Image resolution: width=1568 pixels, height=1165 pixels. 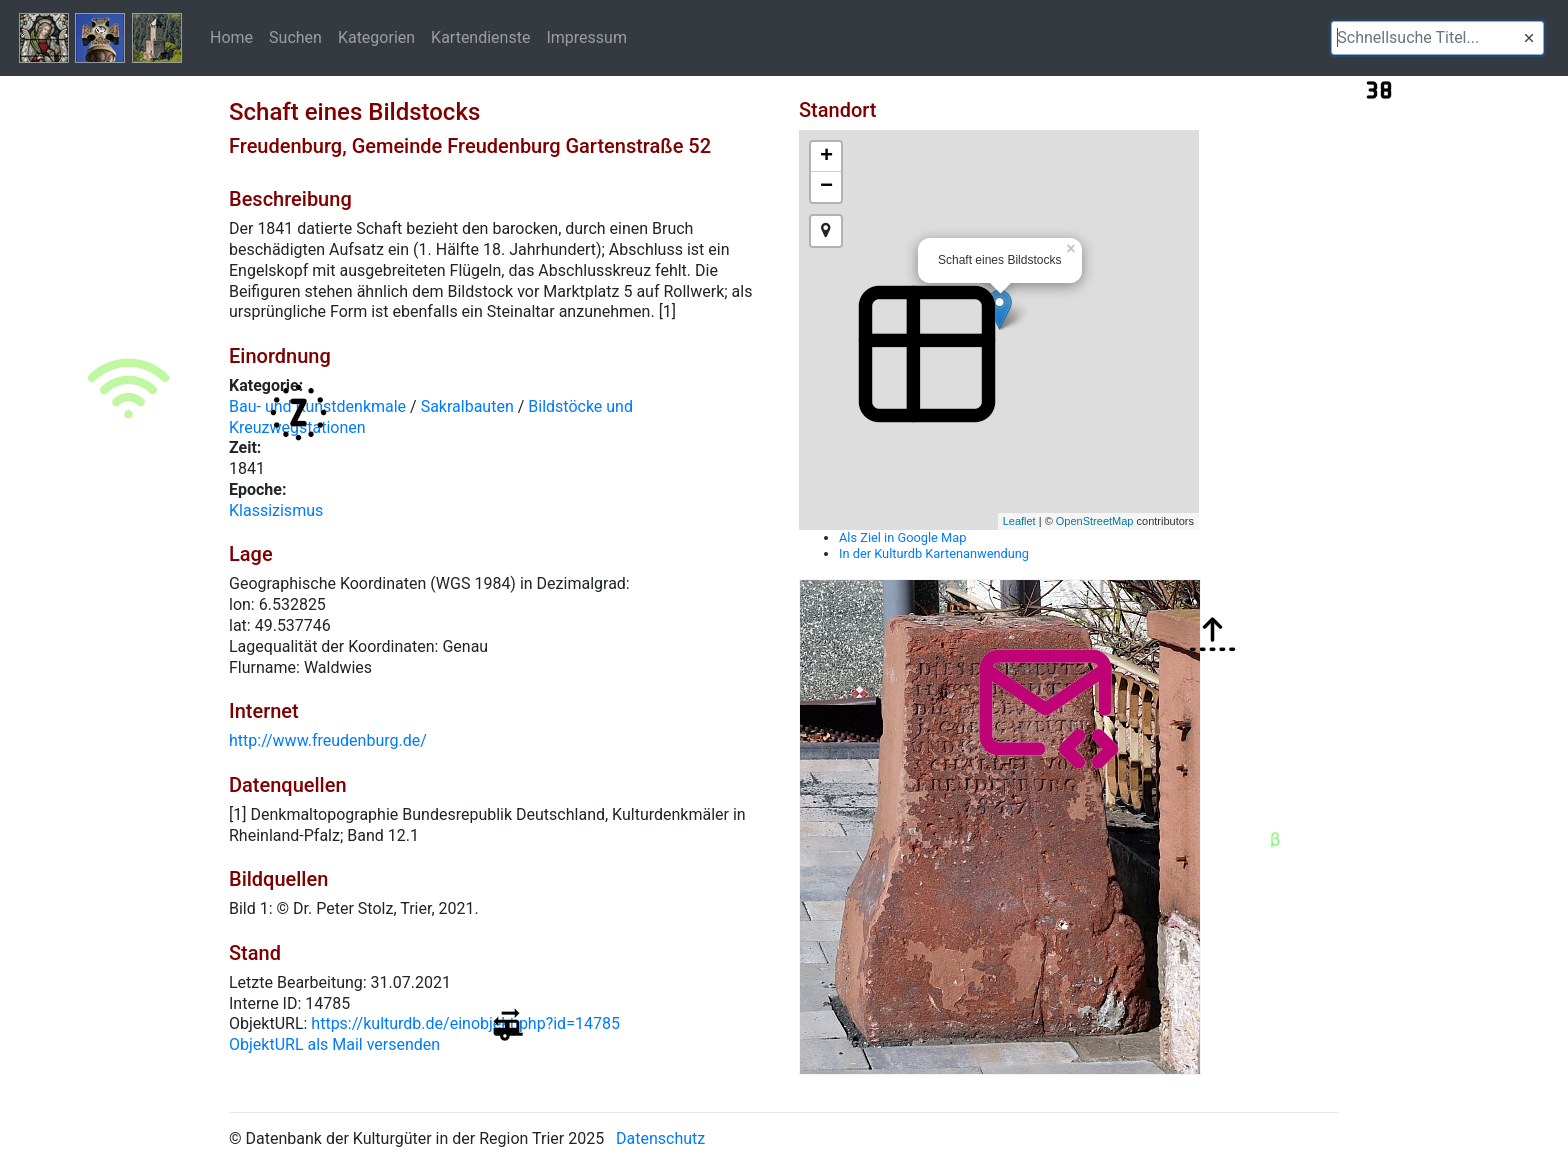 What do you see at coordinates (506, 1024) in the screenshot?
I see `rv hookup available at this location` at bounding box center [506, 1024].